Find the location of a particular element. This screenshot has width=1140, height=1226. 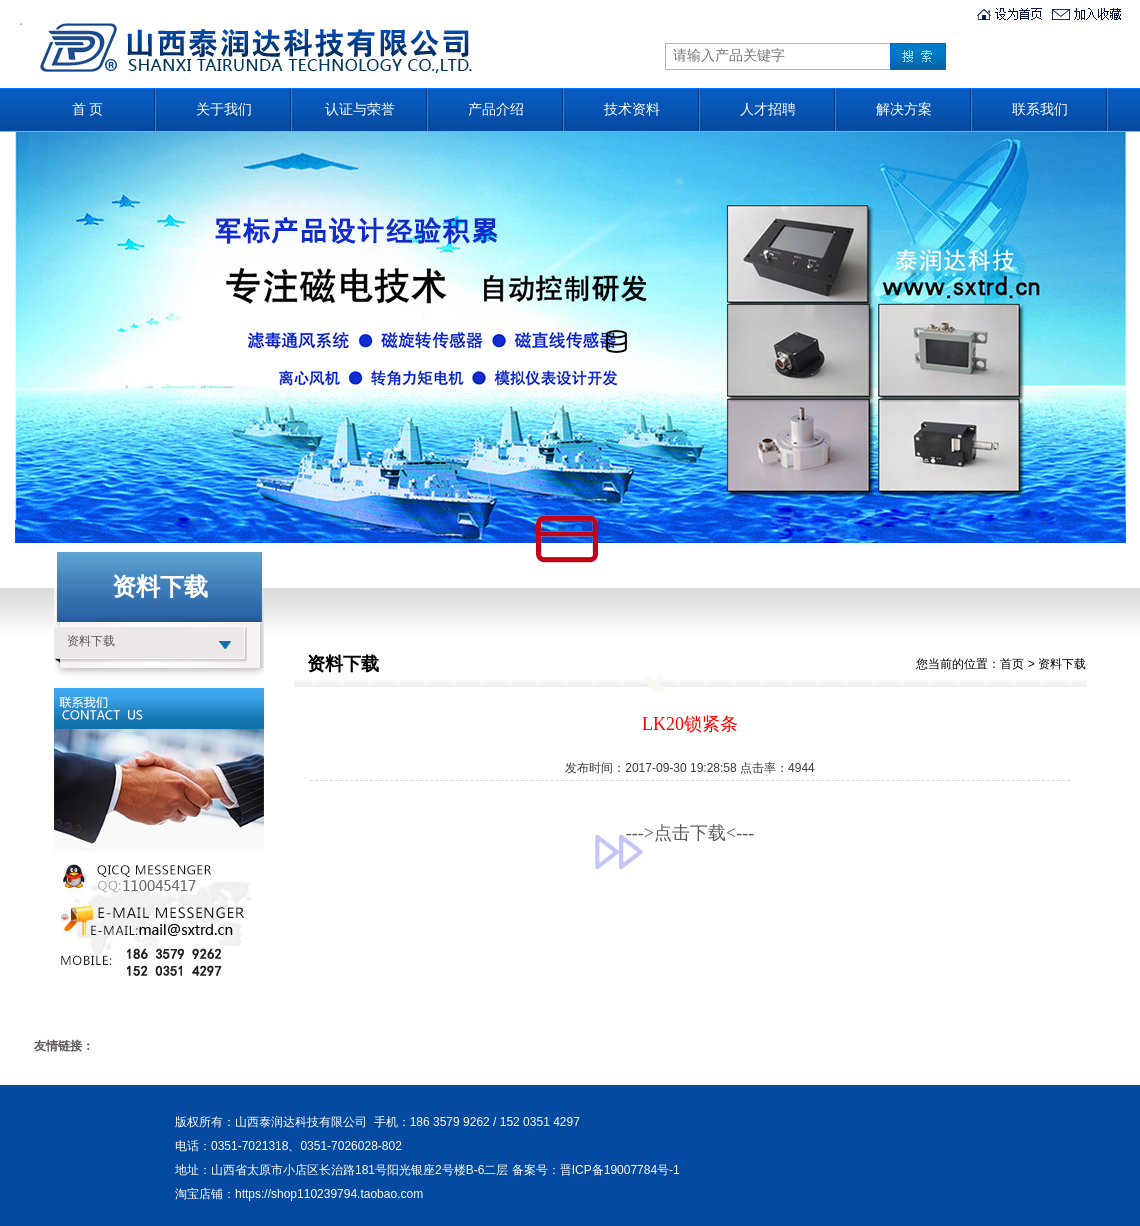

access database management is located at coordinates (616, 341).